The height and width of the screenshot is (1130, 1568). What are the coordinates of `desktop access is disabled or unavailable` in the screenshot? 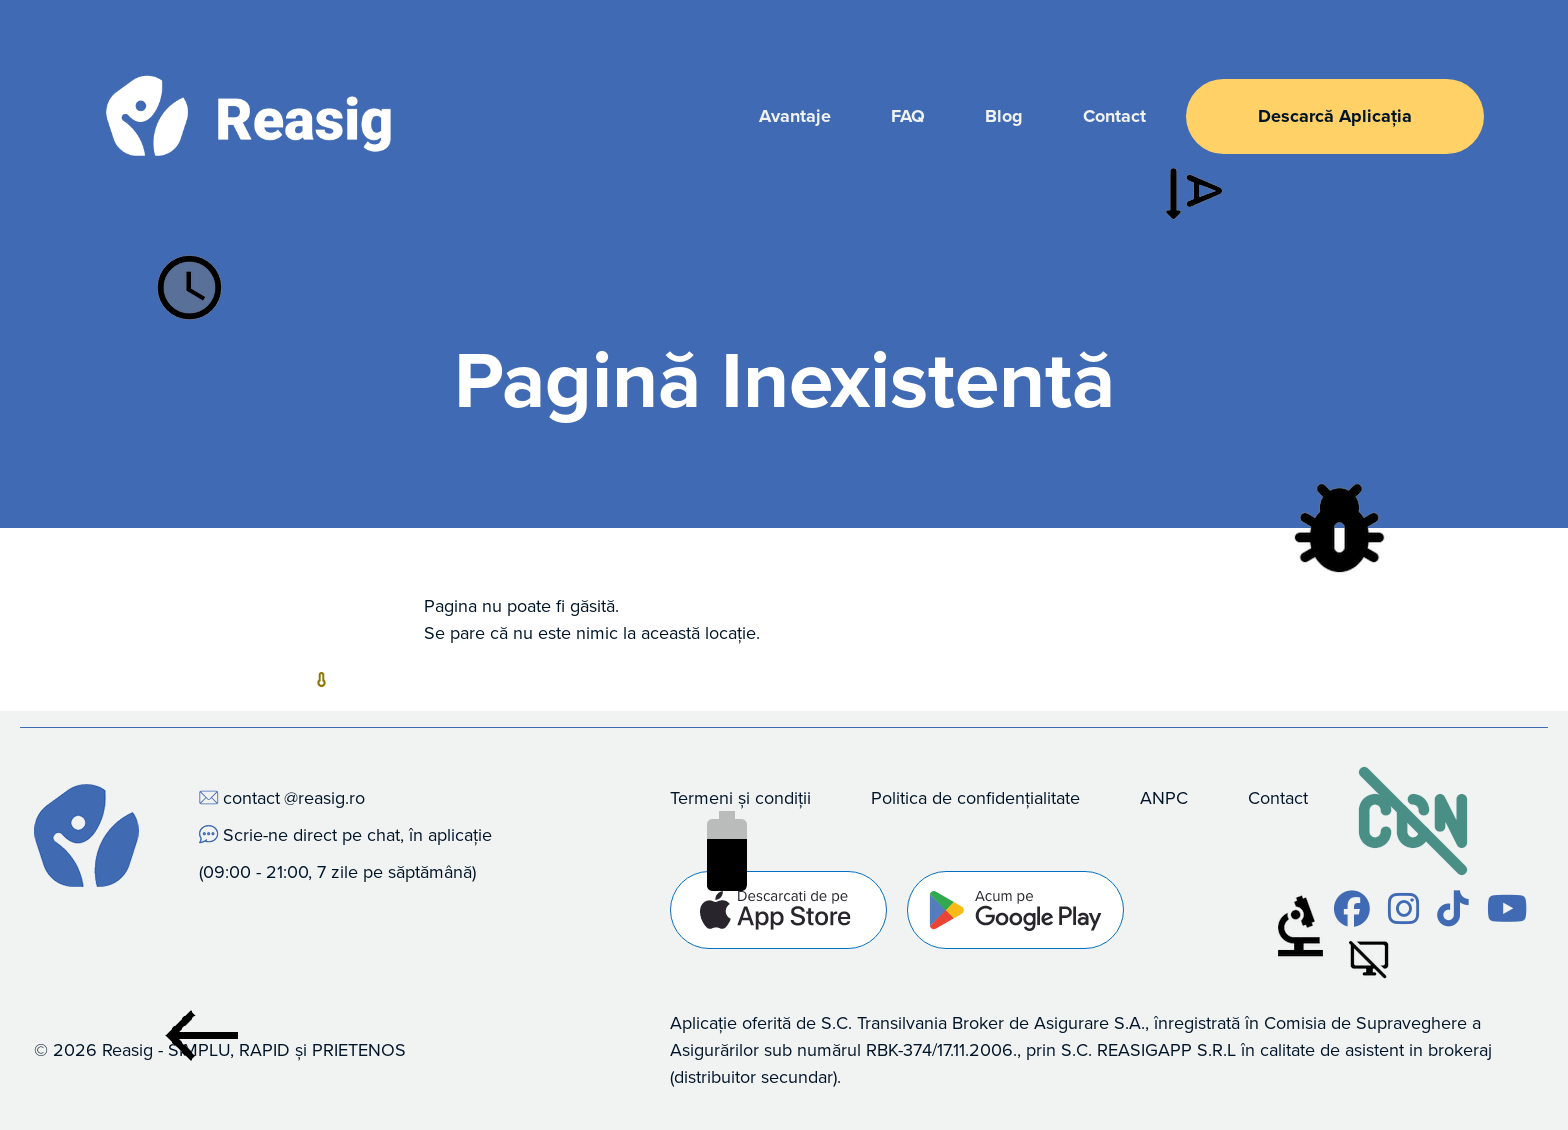 It's located at (1369, 958).